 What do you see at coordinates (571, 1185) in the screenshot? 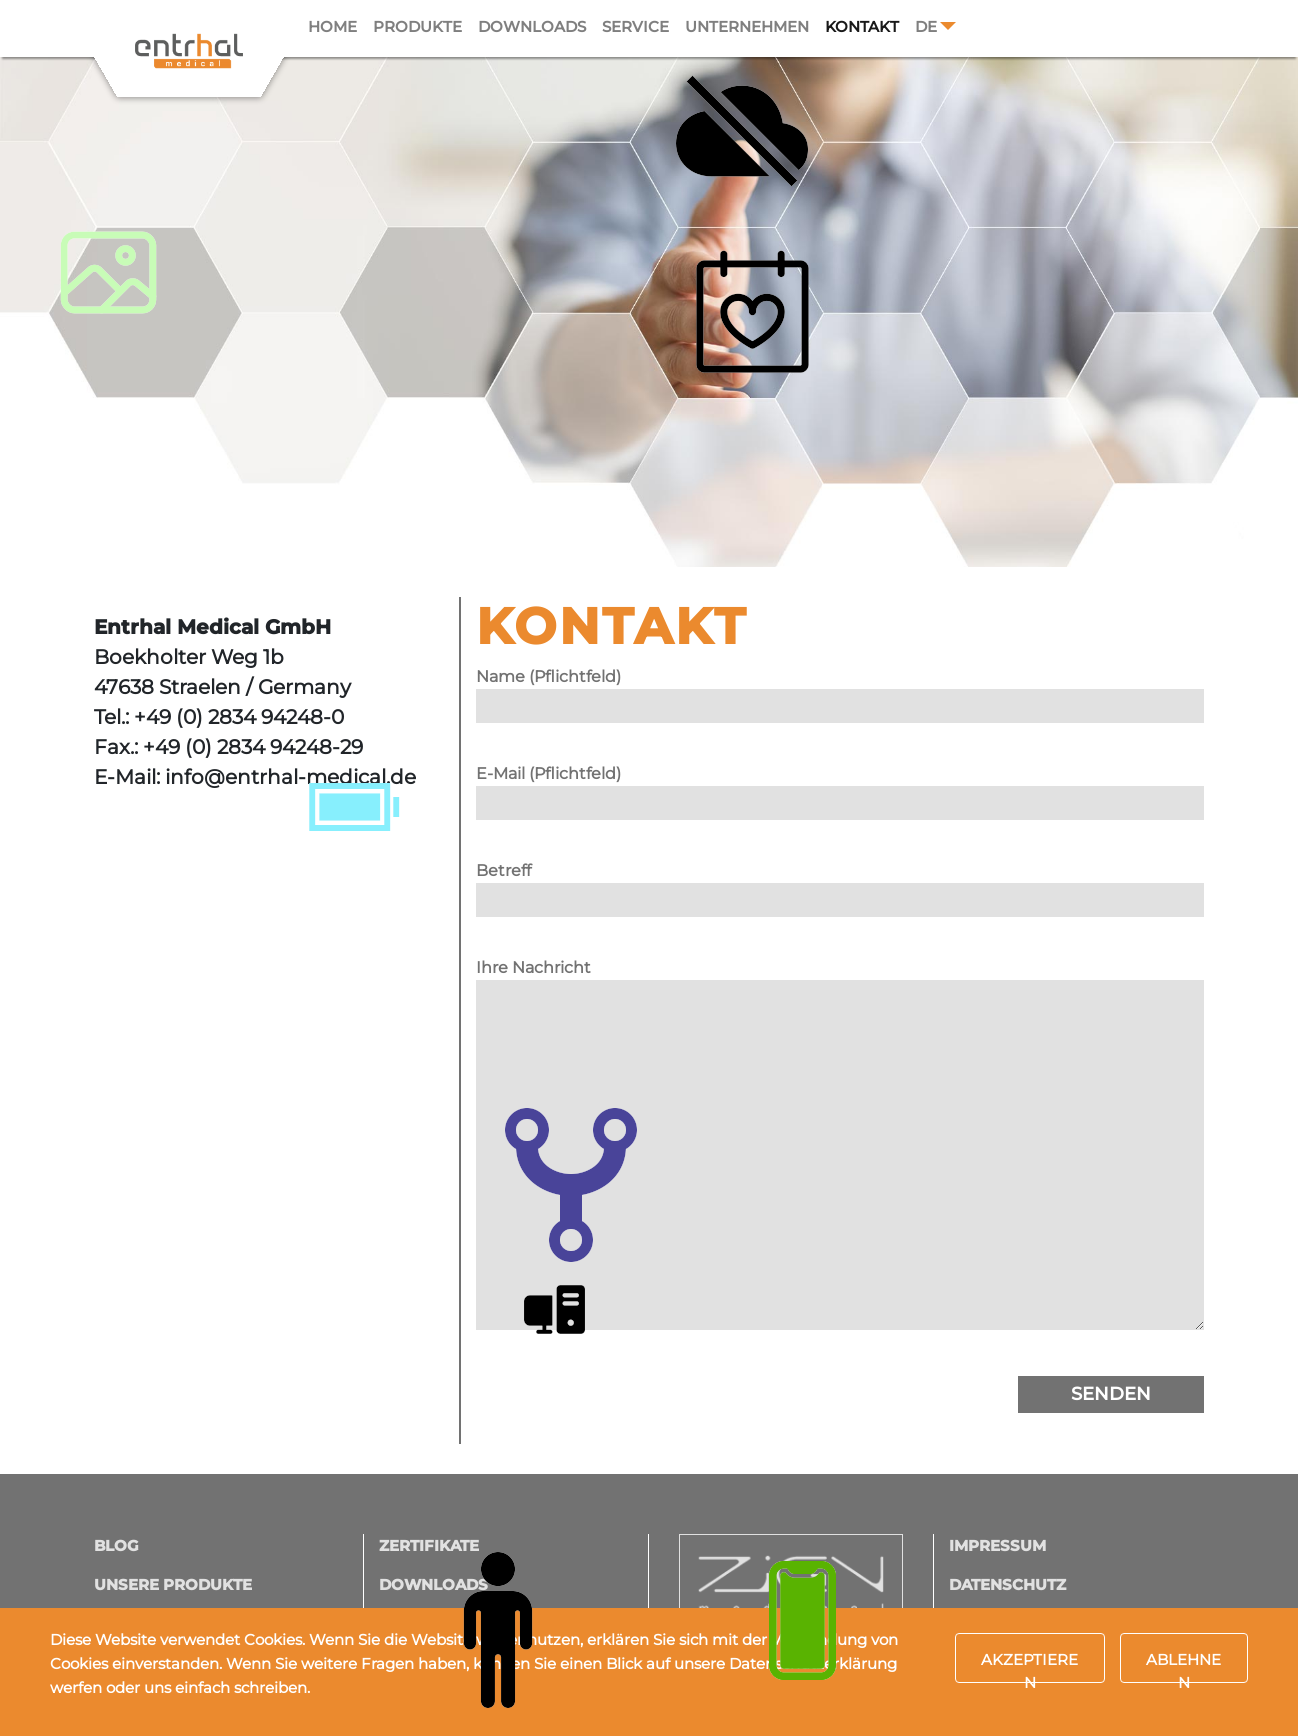
I see `view git branch network or commit history` at bounding box center [571, 1185].